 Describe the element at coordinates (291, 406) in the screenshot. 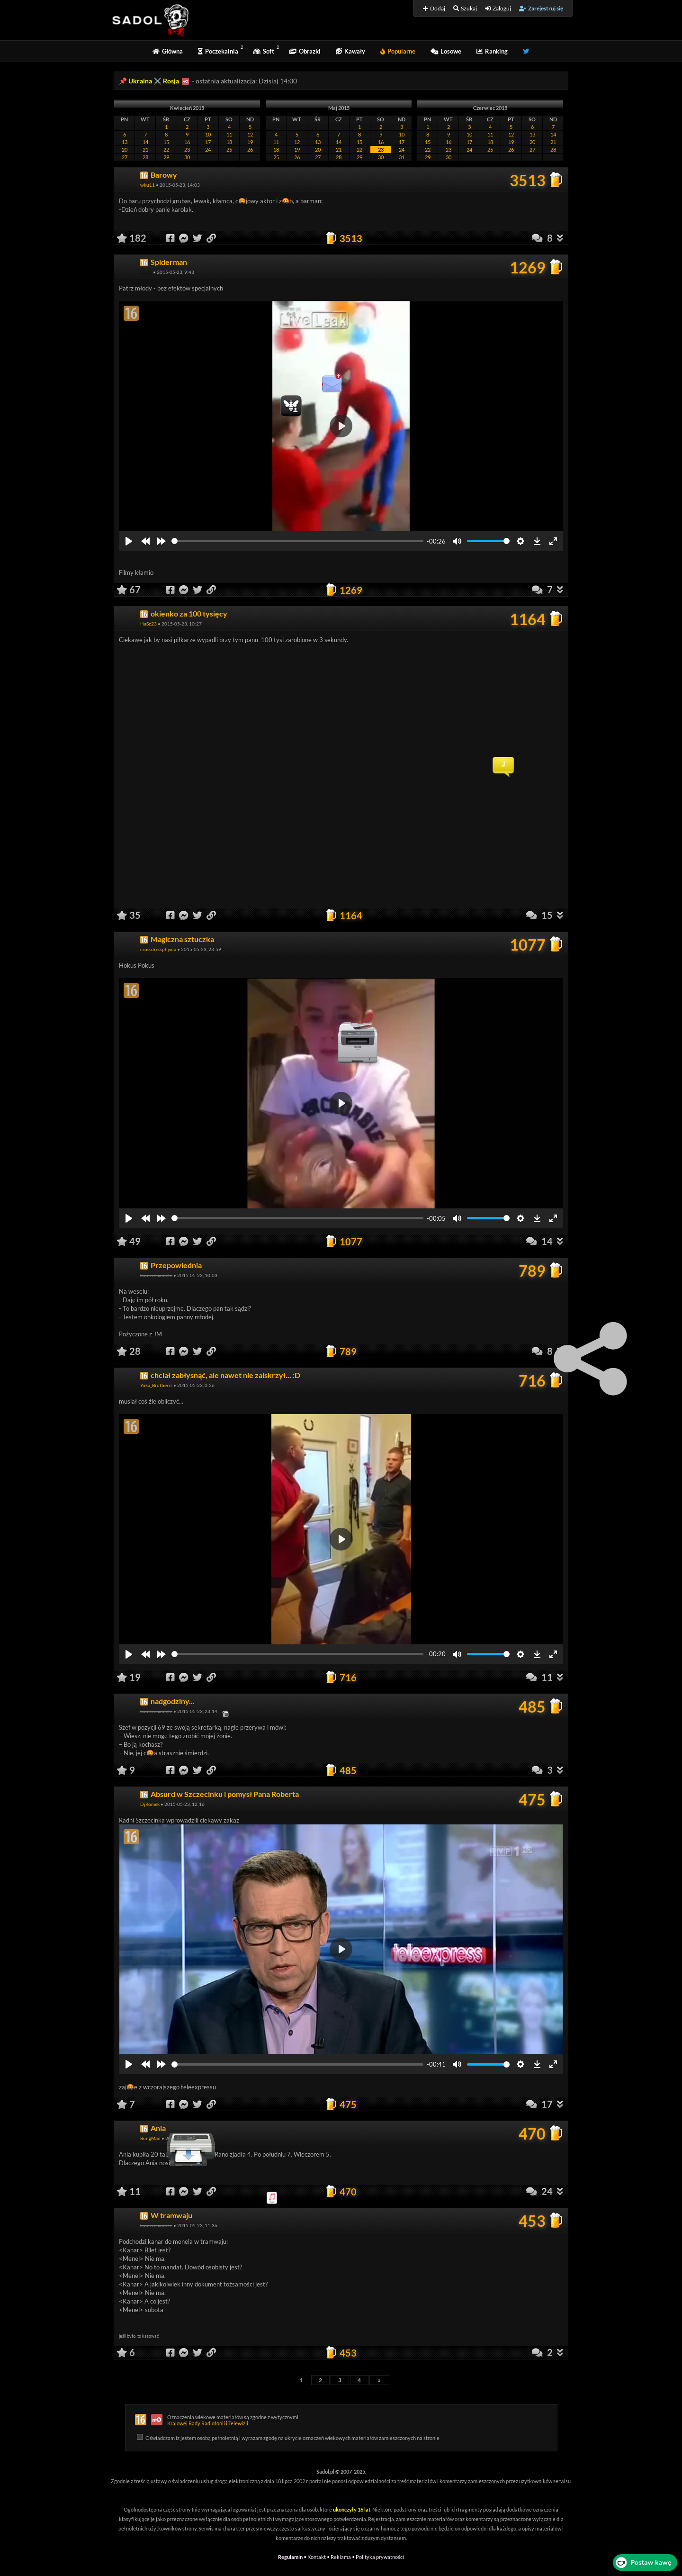

I see `open kandji device management agent` at that location.